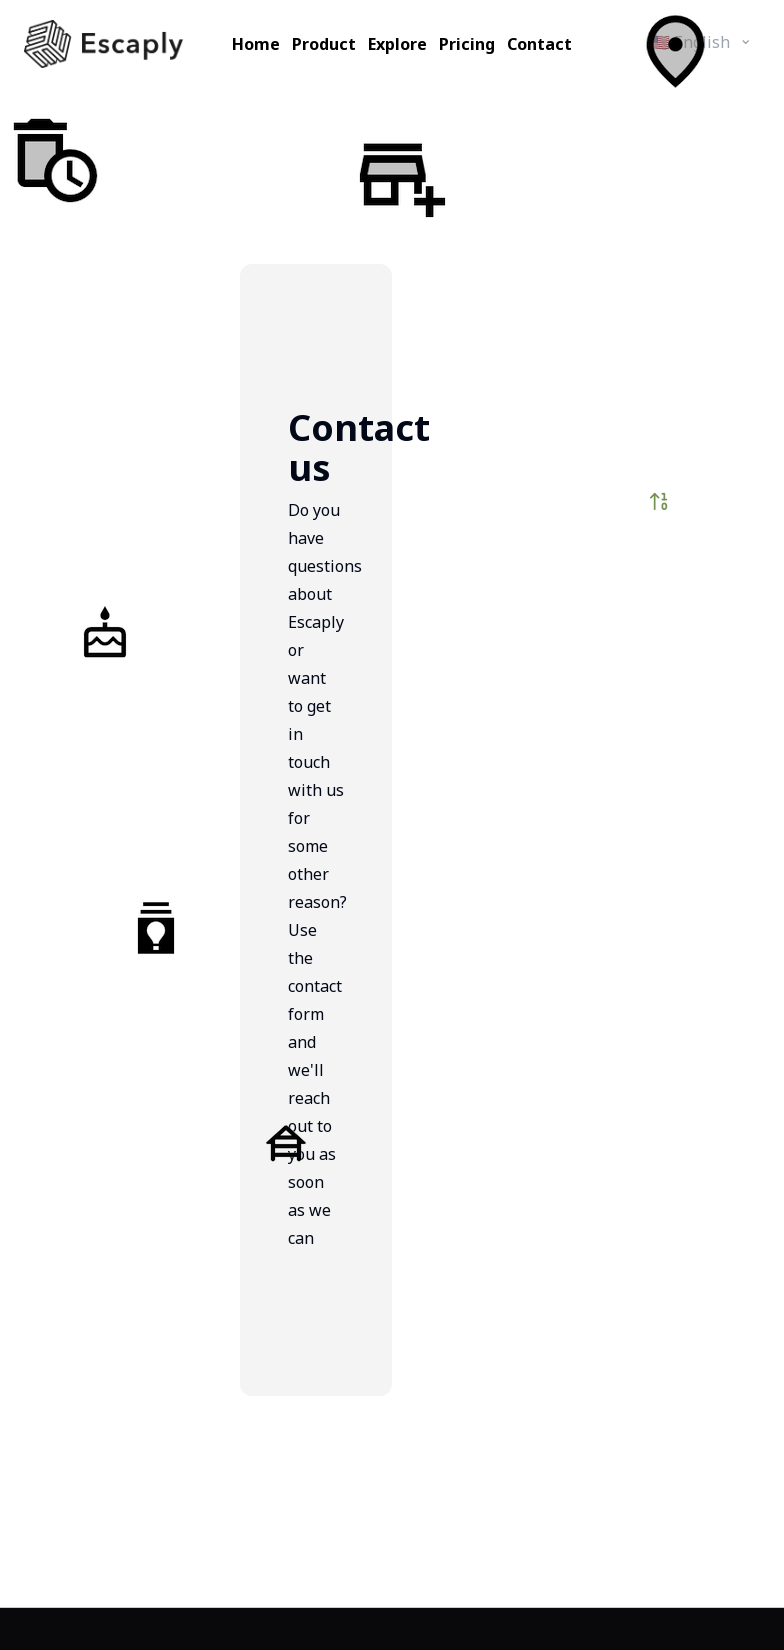 The image size is (784, 1650). I want to click on add a new business location, so click(402, 174).